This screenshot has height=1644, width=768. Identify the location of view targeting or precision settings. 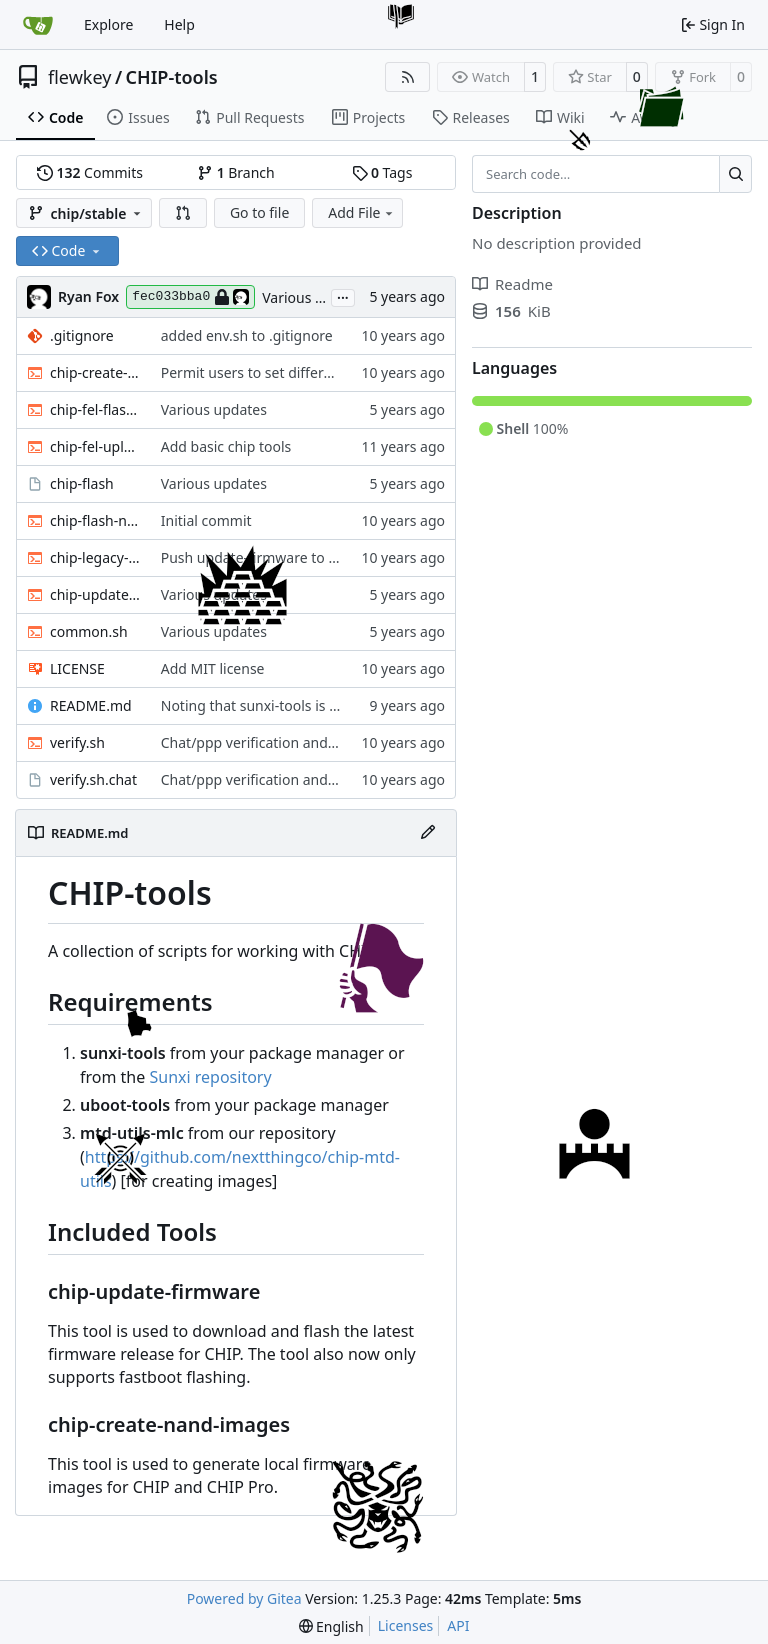
(120, 1158).